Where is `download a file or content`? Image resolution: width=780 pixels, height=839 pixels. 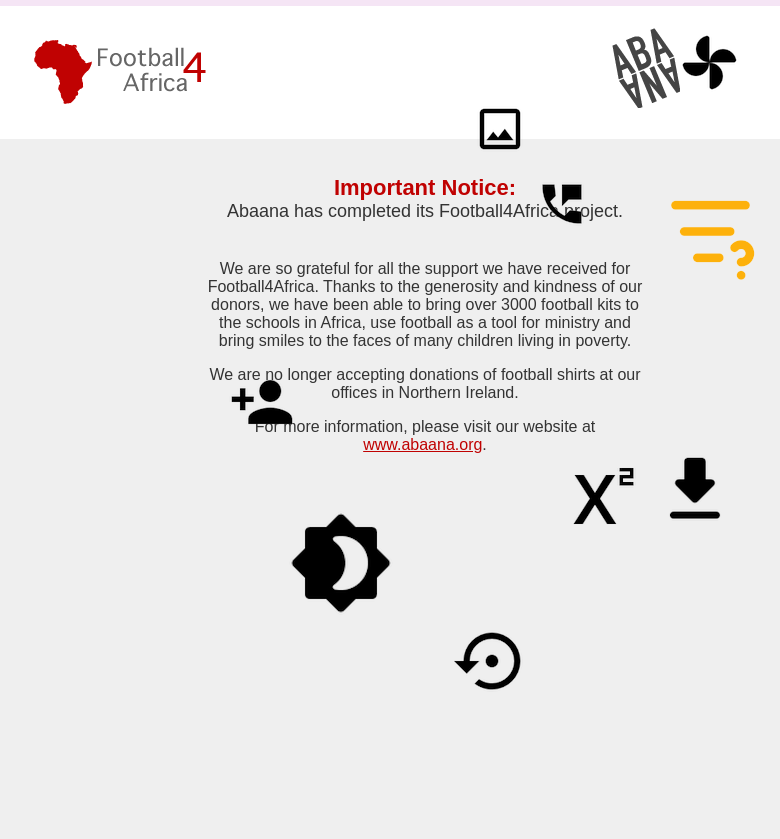 download a file or content is located at coordinates (695, 490).